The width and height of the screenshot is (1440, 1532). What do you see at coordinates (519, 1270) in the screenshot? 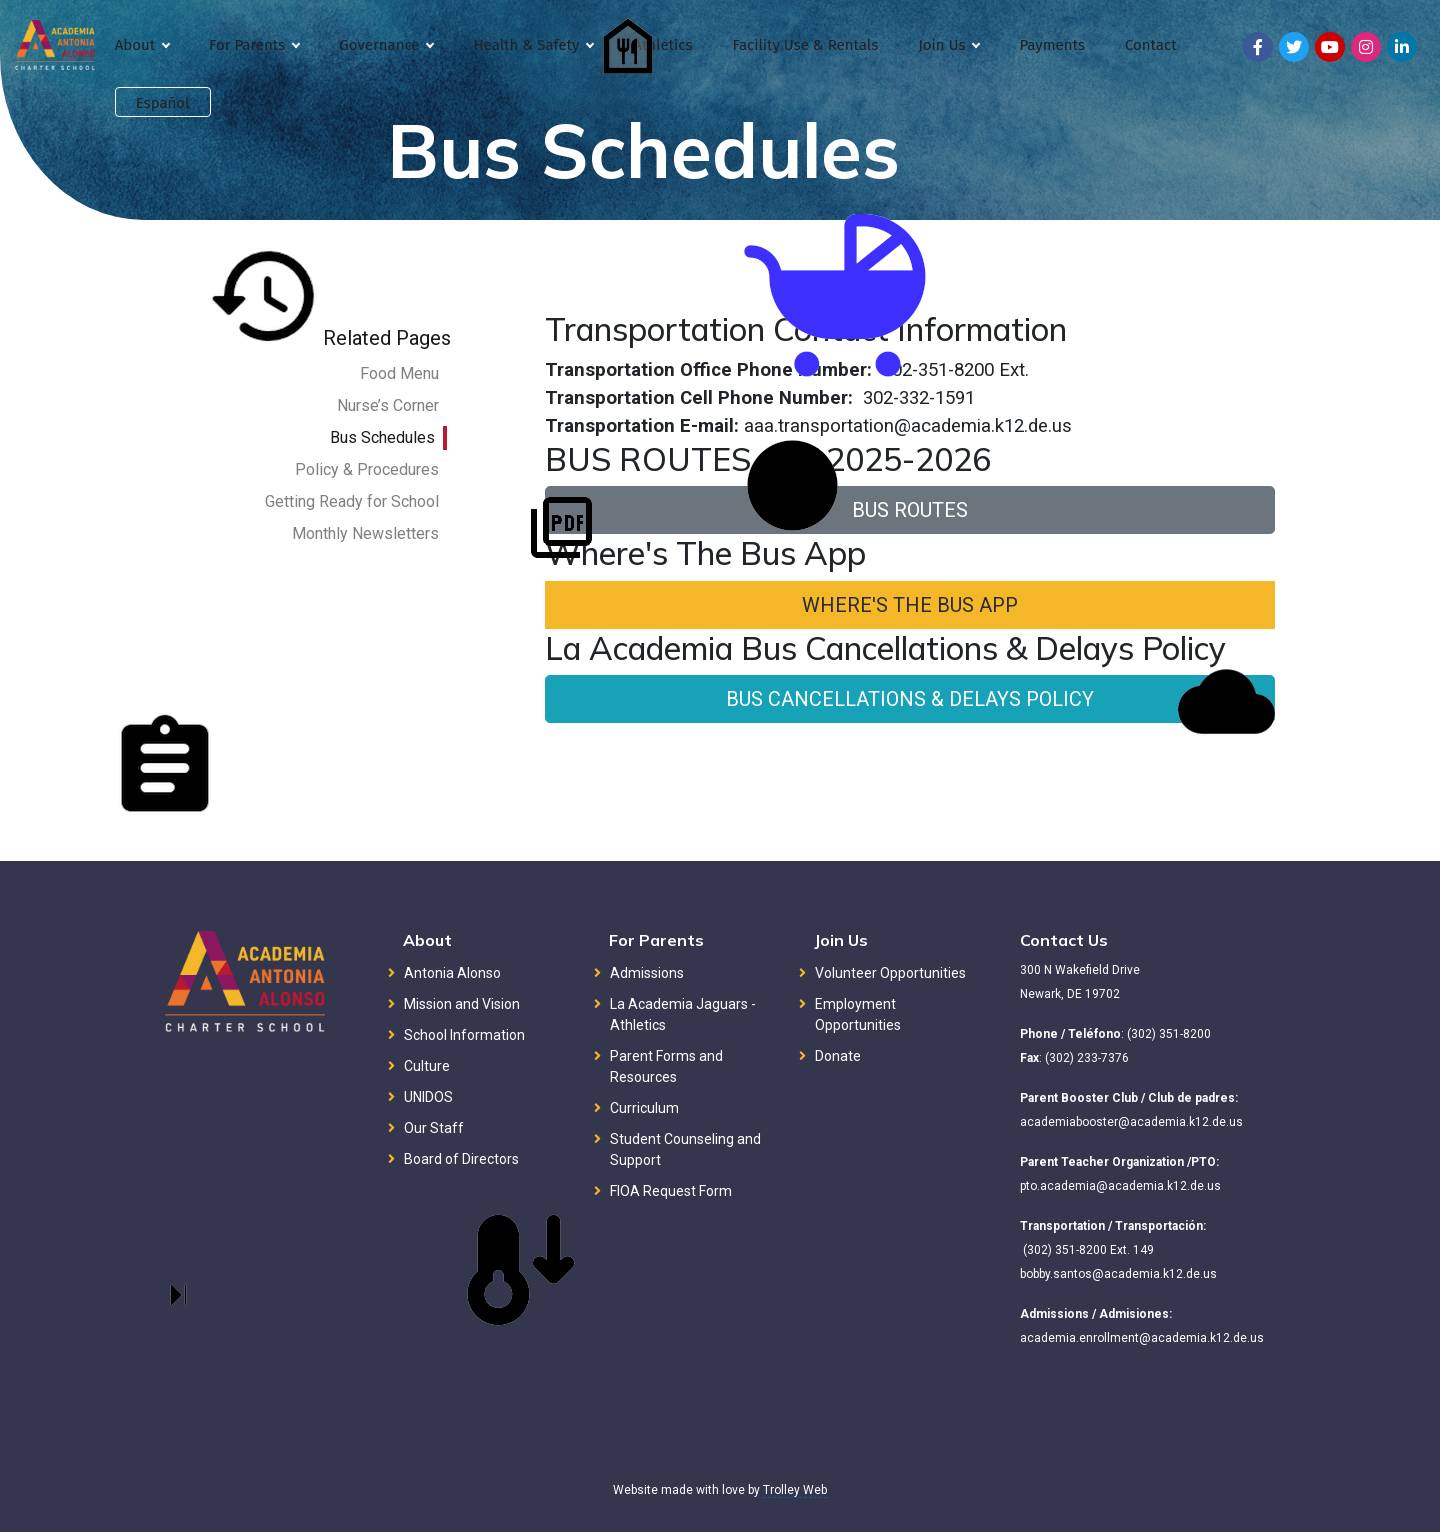
I see `decrease temperature setting` at bounding box center [519, 1270].